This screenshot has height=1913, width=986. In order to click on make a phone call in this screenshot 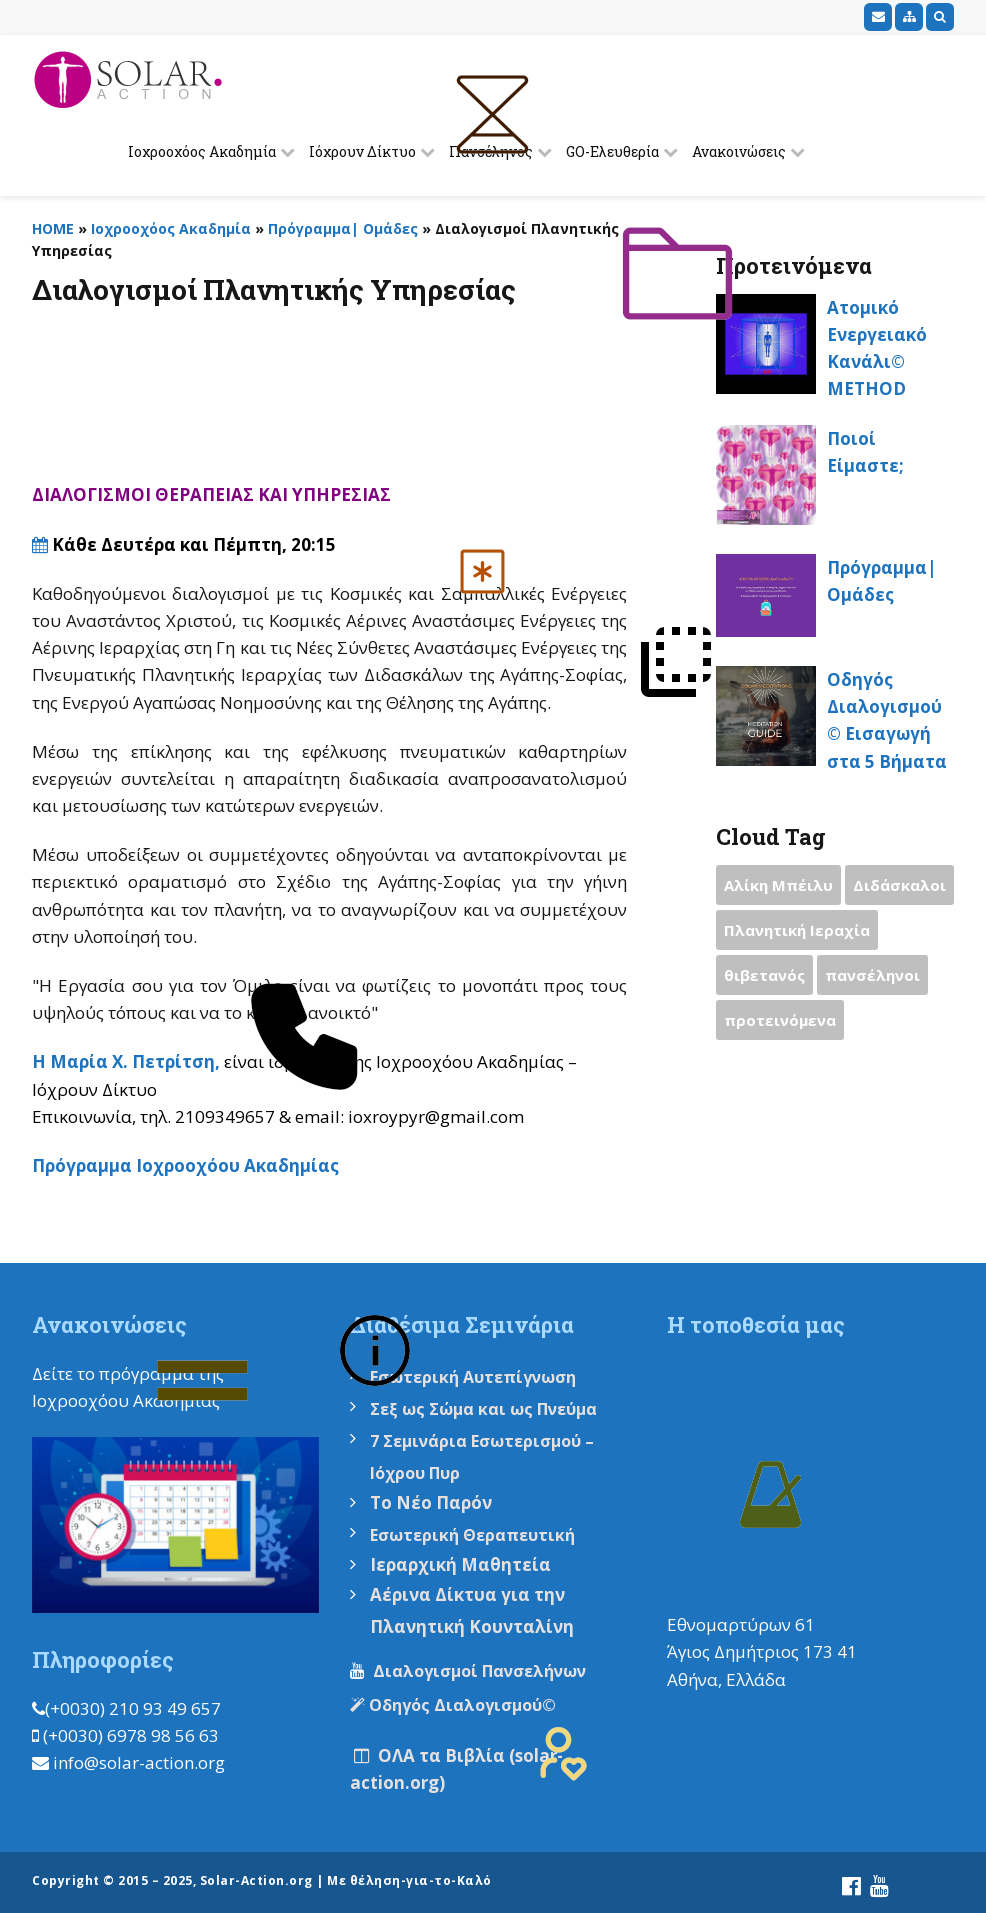, I will do `click(307, 1034)`.